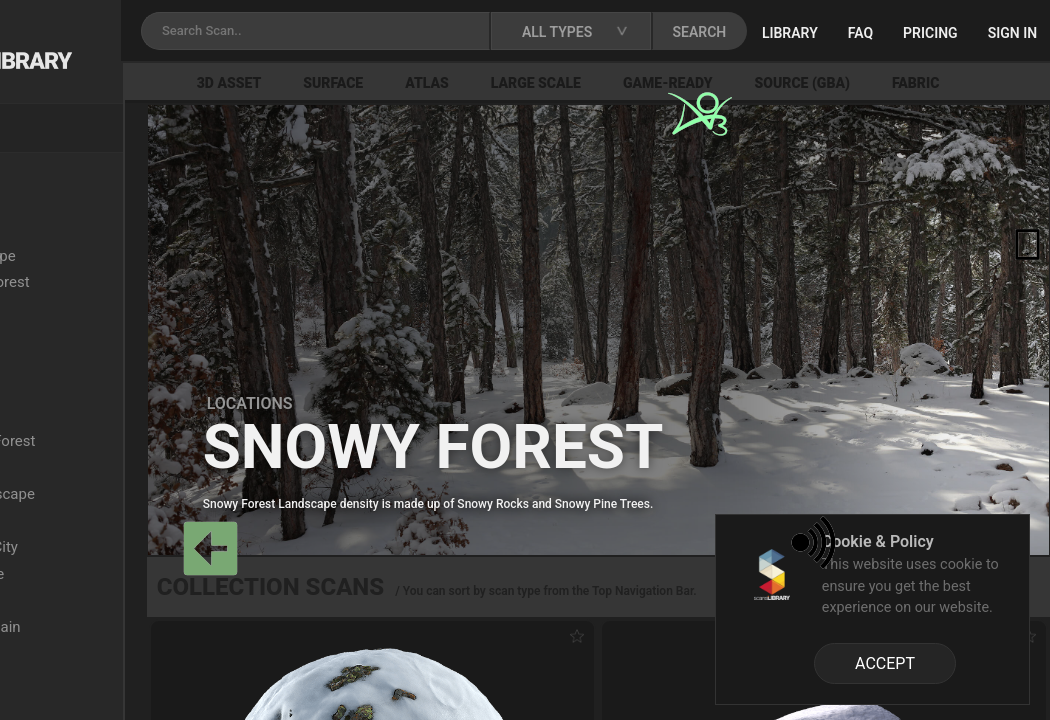 The image size is (1050, 720). I want to click on switch to tablet view, so click(1027, 244).